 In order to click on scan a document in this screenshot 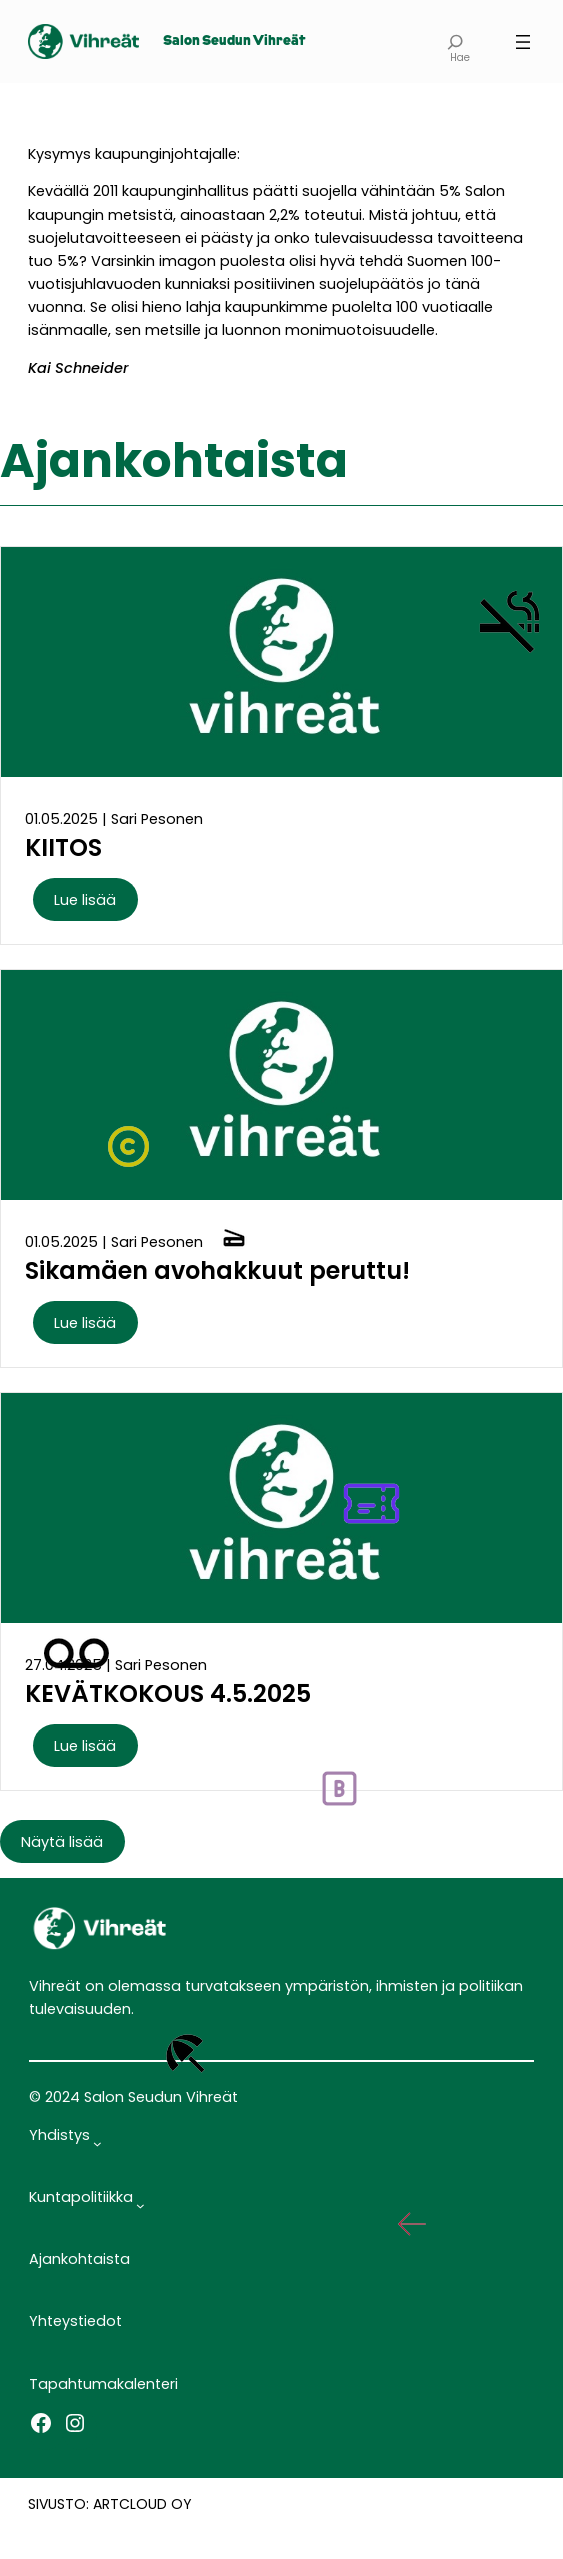, I will do `click(234, 1237)`.